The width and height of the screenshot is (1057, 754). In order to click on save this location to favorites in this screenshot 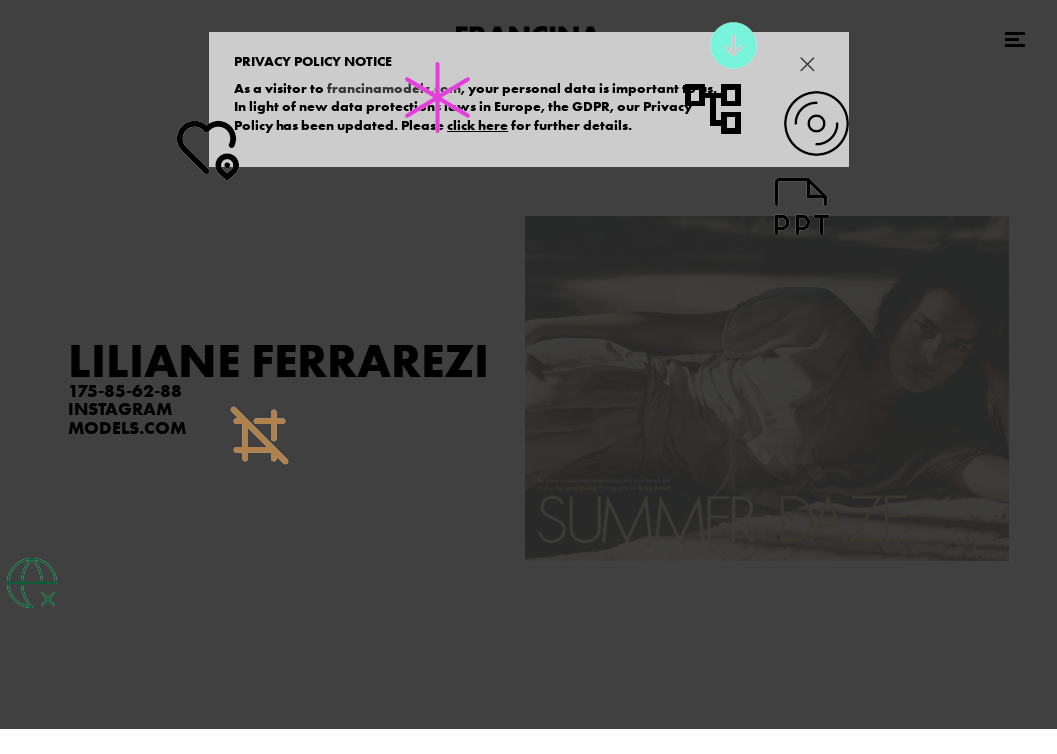, I will do `click(206, 147)`.